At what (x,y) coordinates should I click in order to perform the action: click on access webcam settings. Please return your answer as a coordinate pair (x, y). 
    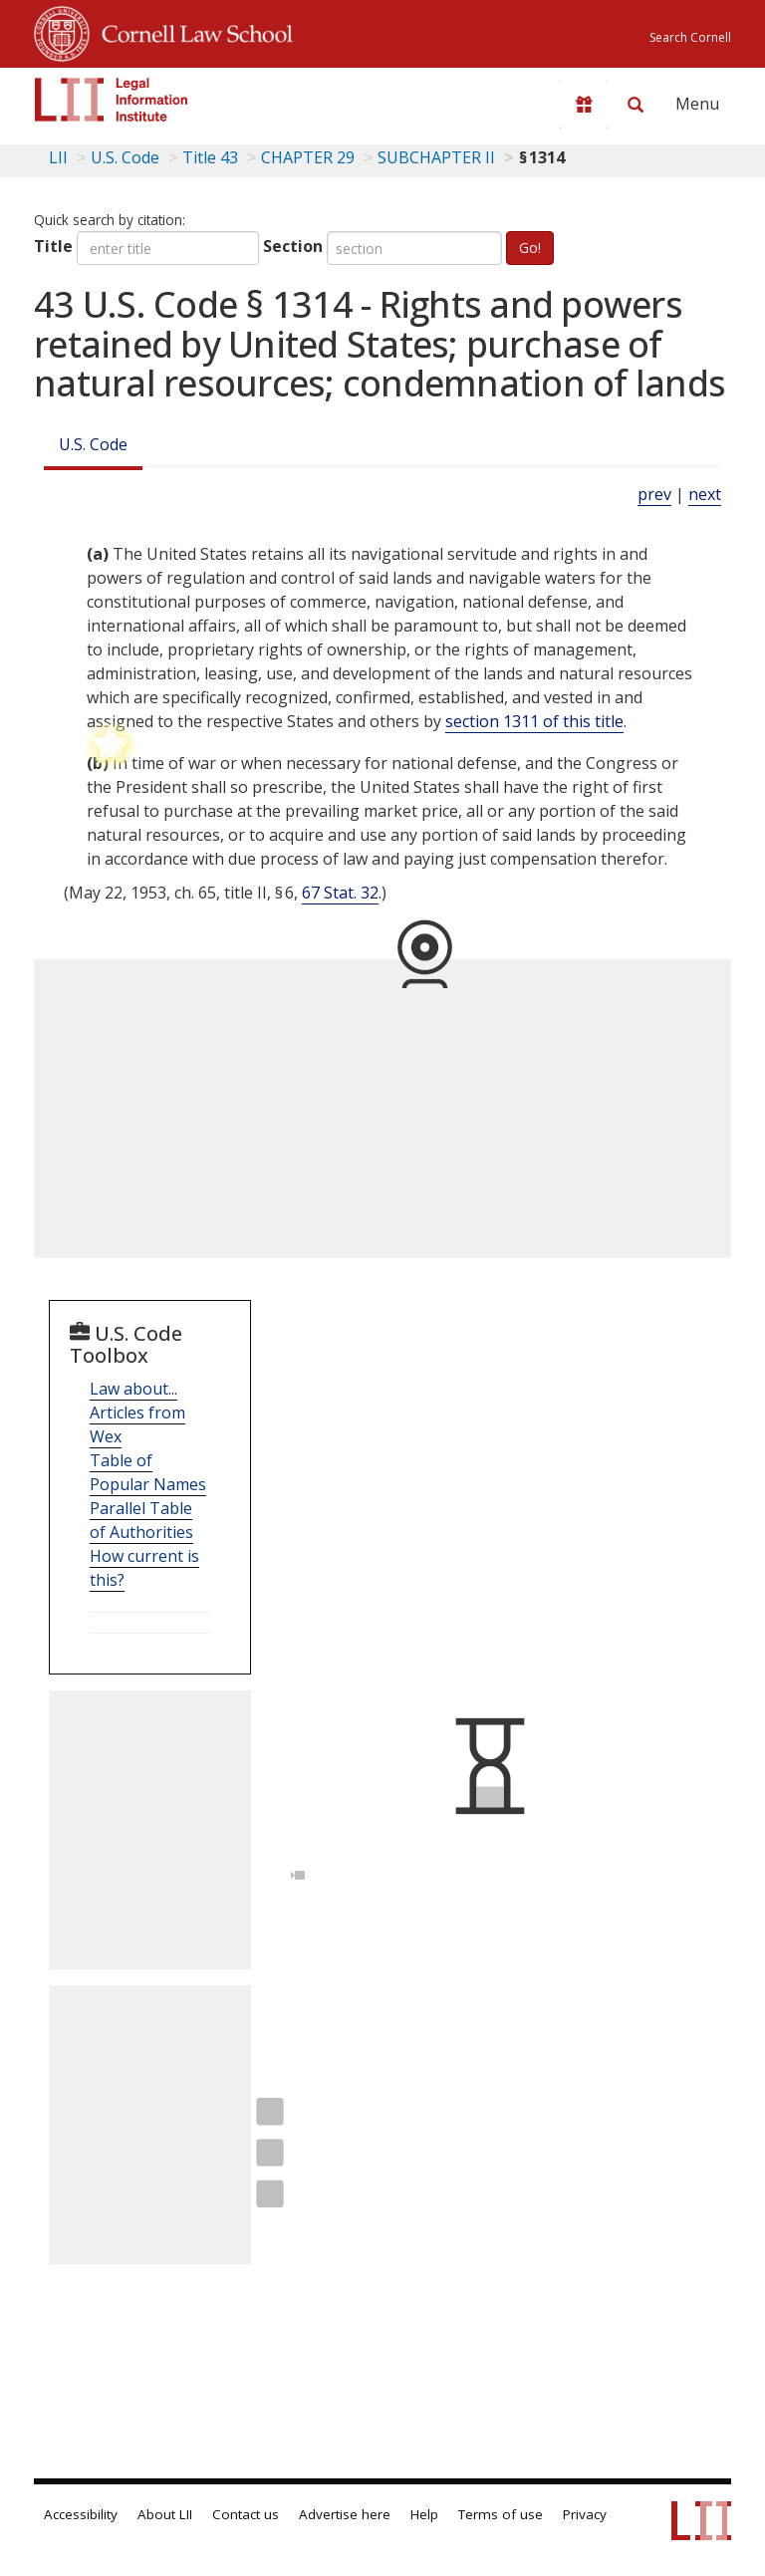
    Looking at the image, I should click on (424, 951).